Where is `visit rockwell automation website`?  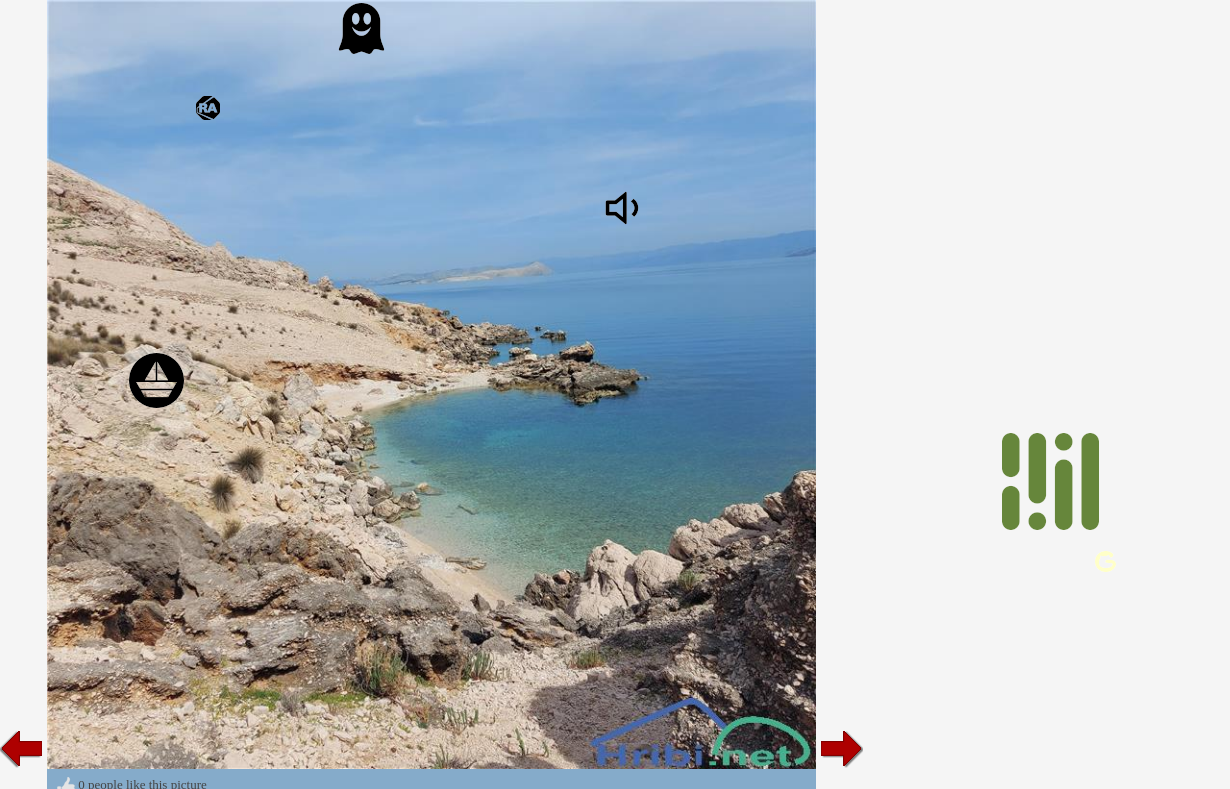 visit rockwell automation website is located at coordinates (208, 108).